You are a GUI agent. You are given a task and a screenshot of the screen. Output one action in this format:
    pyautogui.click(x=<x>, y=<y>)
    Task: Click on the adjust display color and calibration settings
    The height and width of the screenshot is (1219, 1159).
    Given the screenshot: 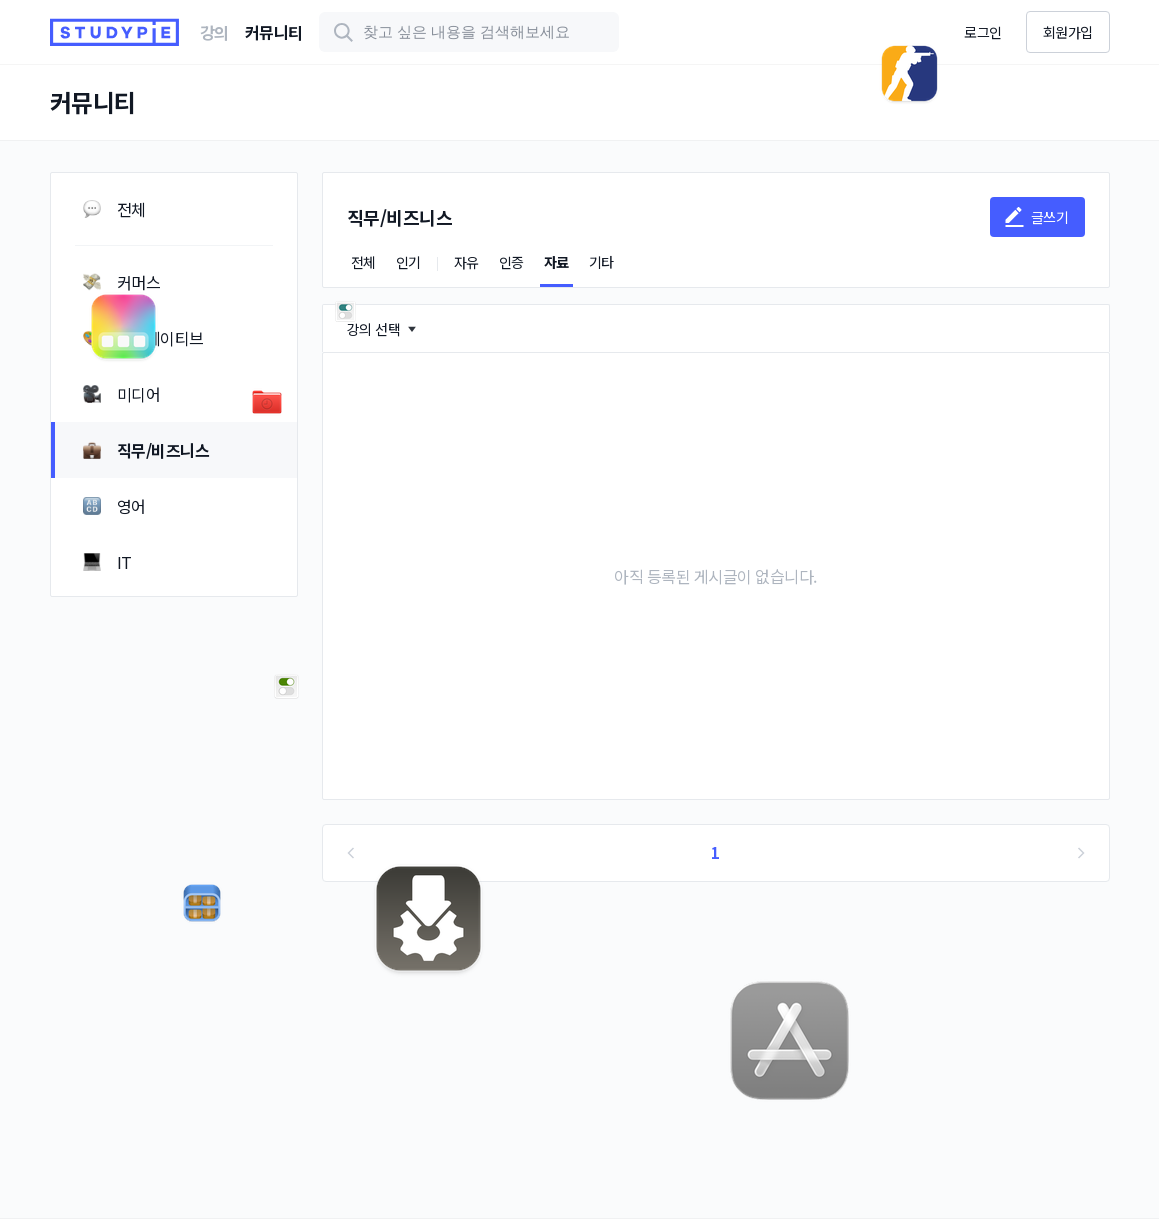 What is the action you would take?
    pyautogui.click(x=123, y=326)
    